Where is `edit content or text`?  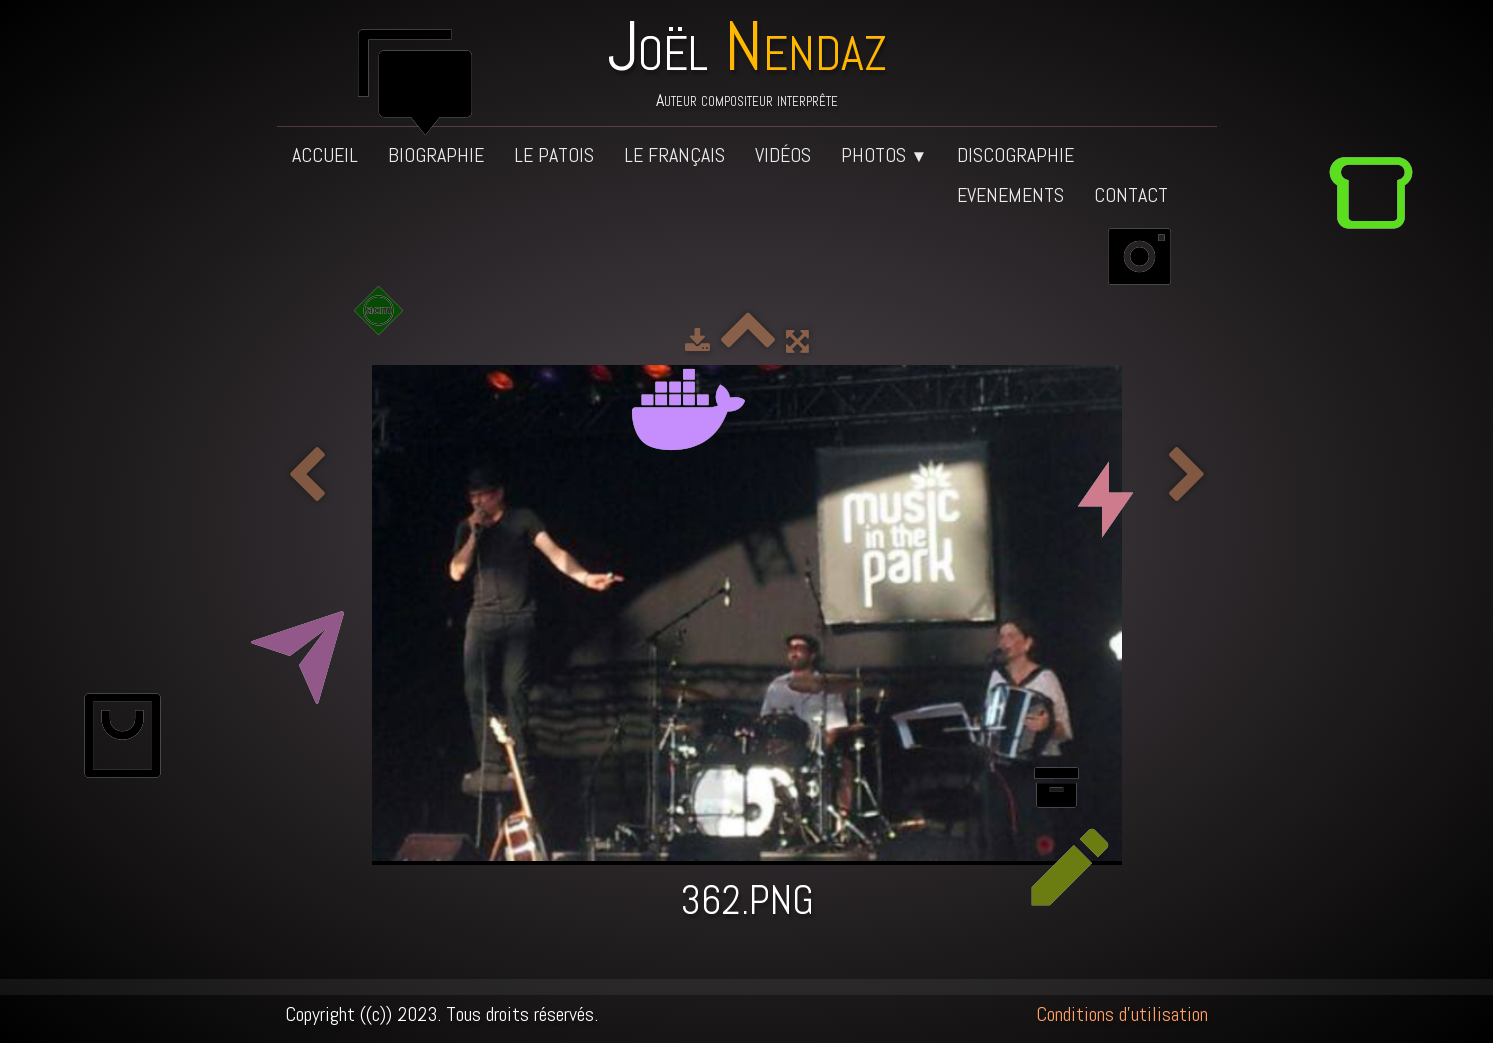
edit content or text is located at coordinates (1070, 867).